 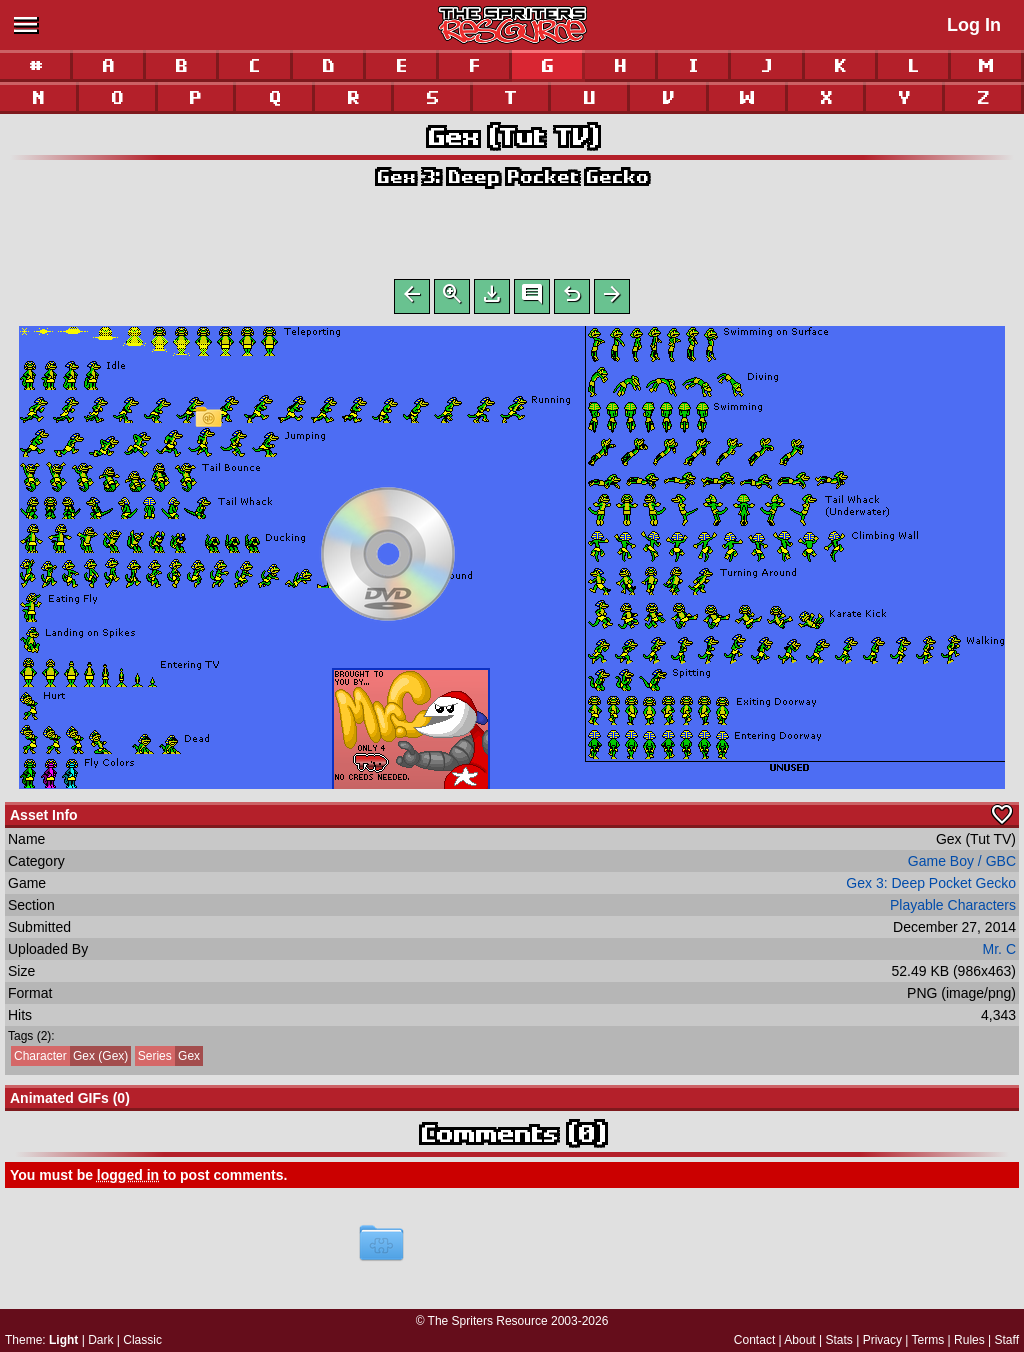 I want to click on open qbittorrent downloads folder, so click(x=208, y=417).